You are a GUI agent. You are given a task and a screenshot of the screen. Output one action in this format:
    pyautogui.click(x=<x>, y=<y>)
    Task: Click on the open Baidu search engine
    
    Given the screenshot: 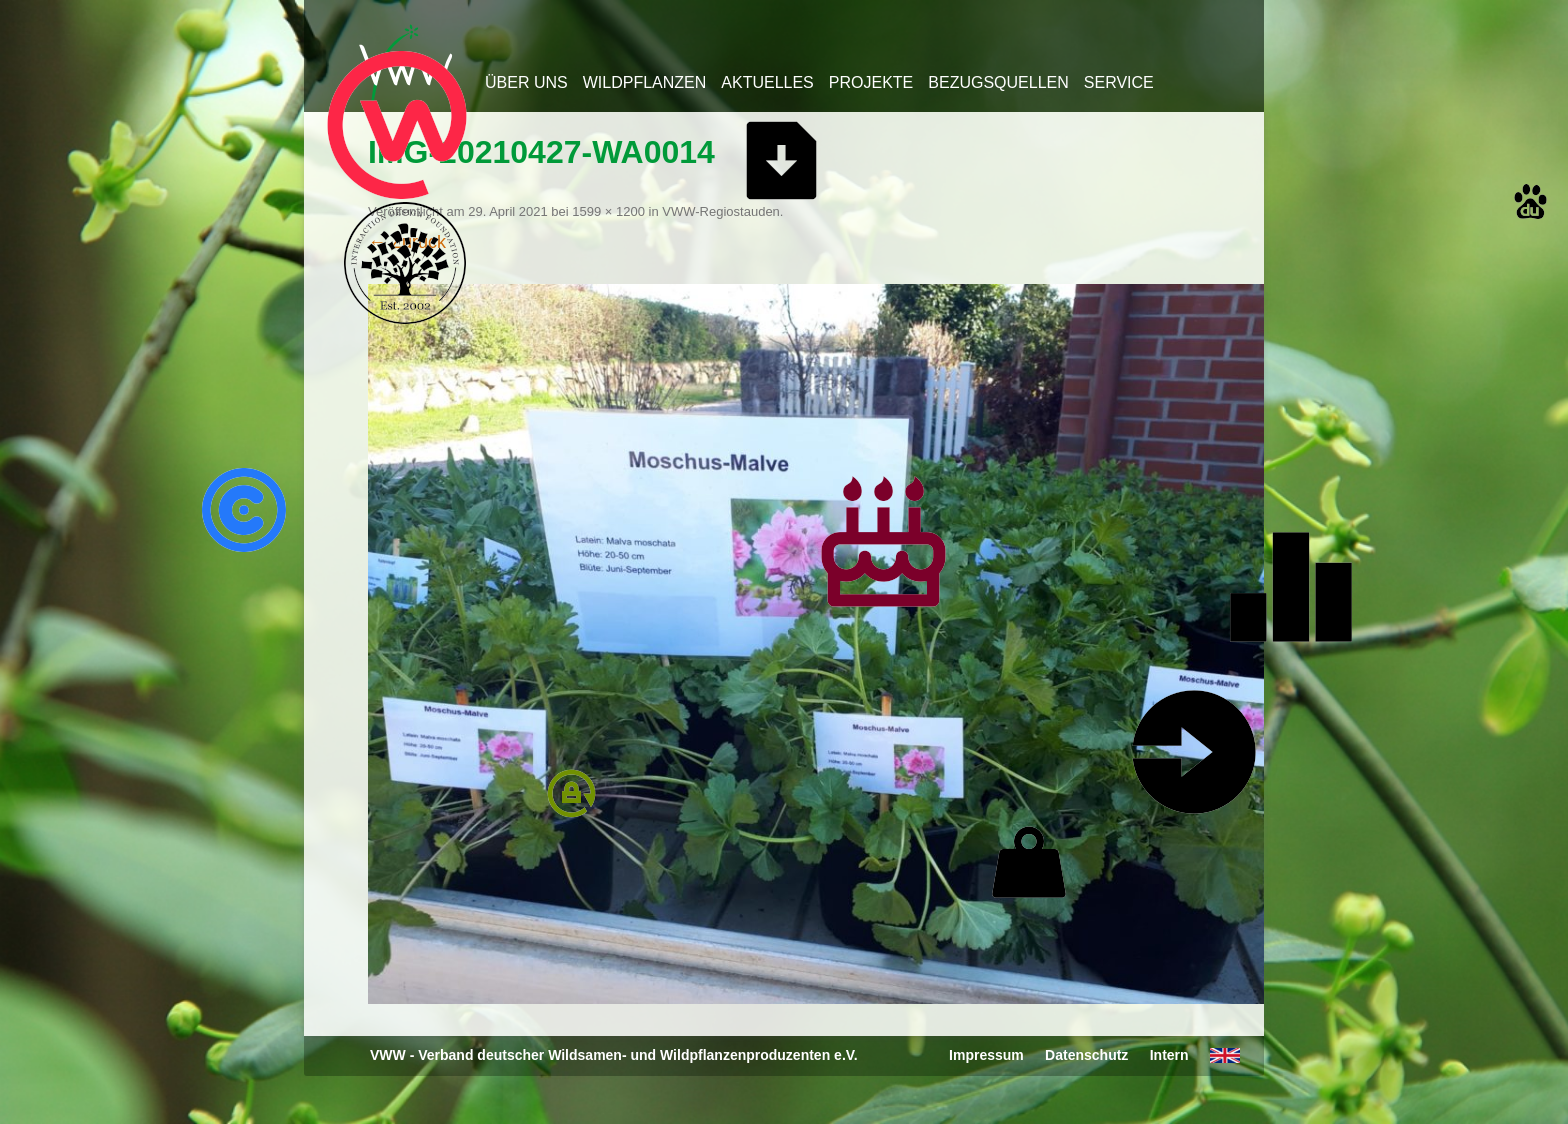 What is the action you would take?
    pyautogui.click(x=1530, y=201)
    